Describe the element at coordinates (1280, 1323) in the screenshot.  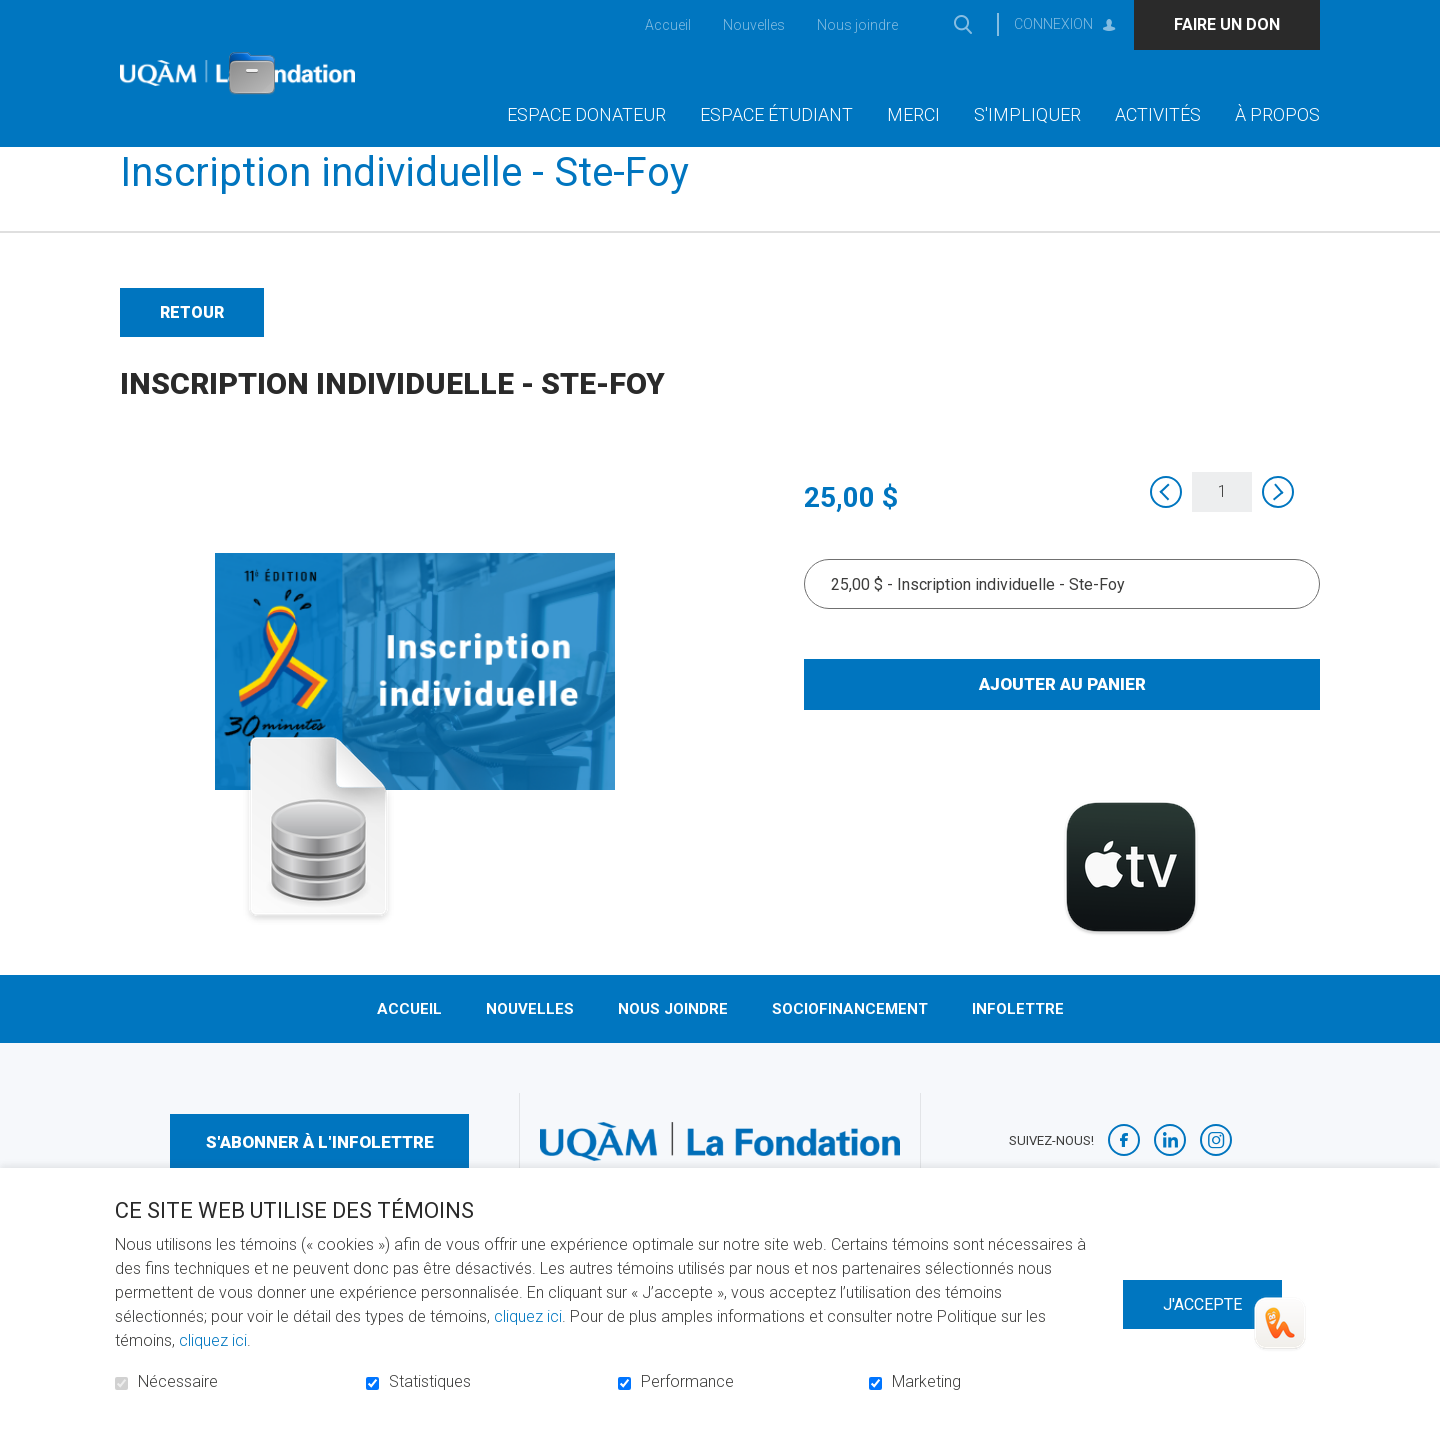
I see `launch gnome nibbles snake game` at that location.